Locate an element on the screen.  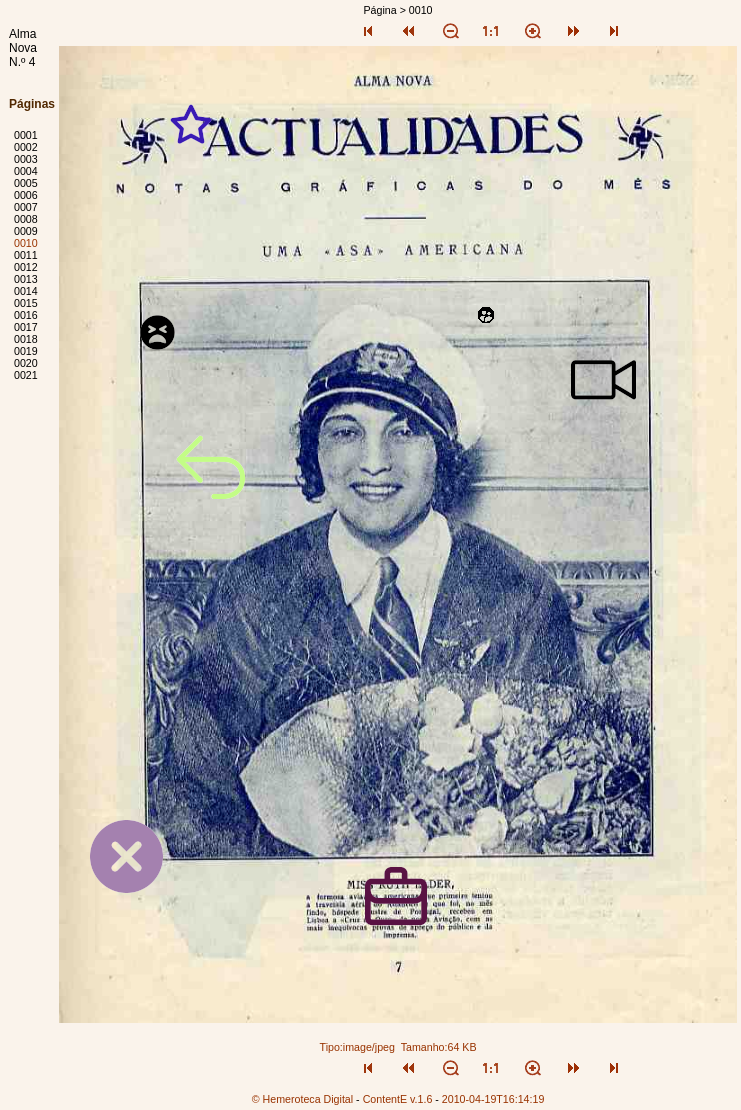
indicates user fatigue or exhaustion status is located at coordinates (157, 332).